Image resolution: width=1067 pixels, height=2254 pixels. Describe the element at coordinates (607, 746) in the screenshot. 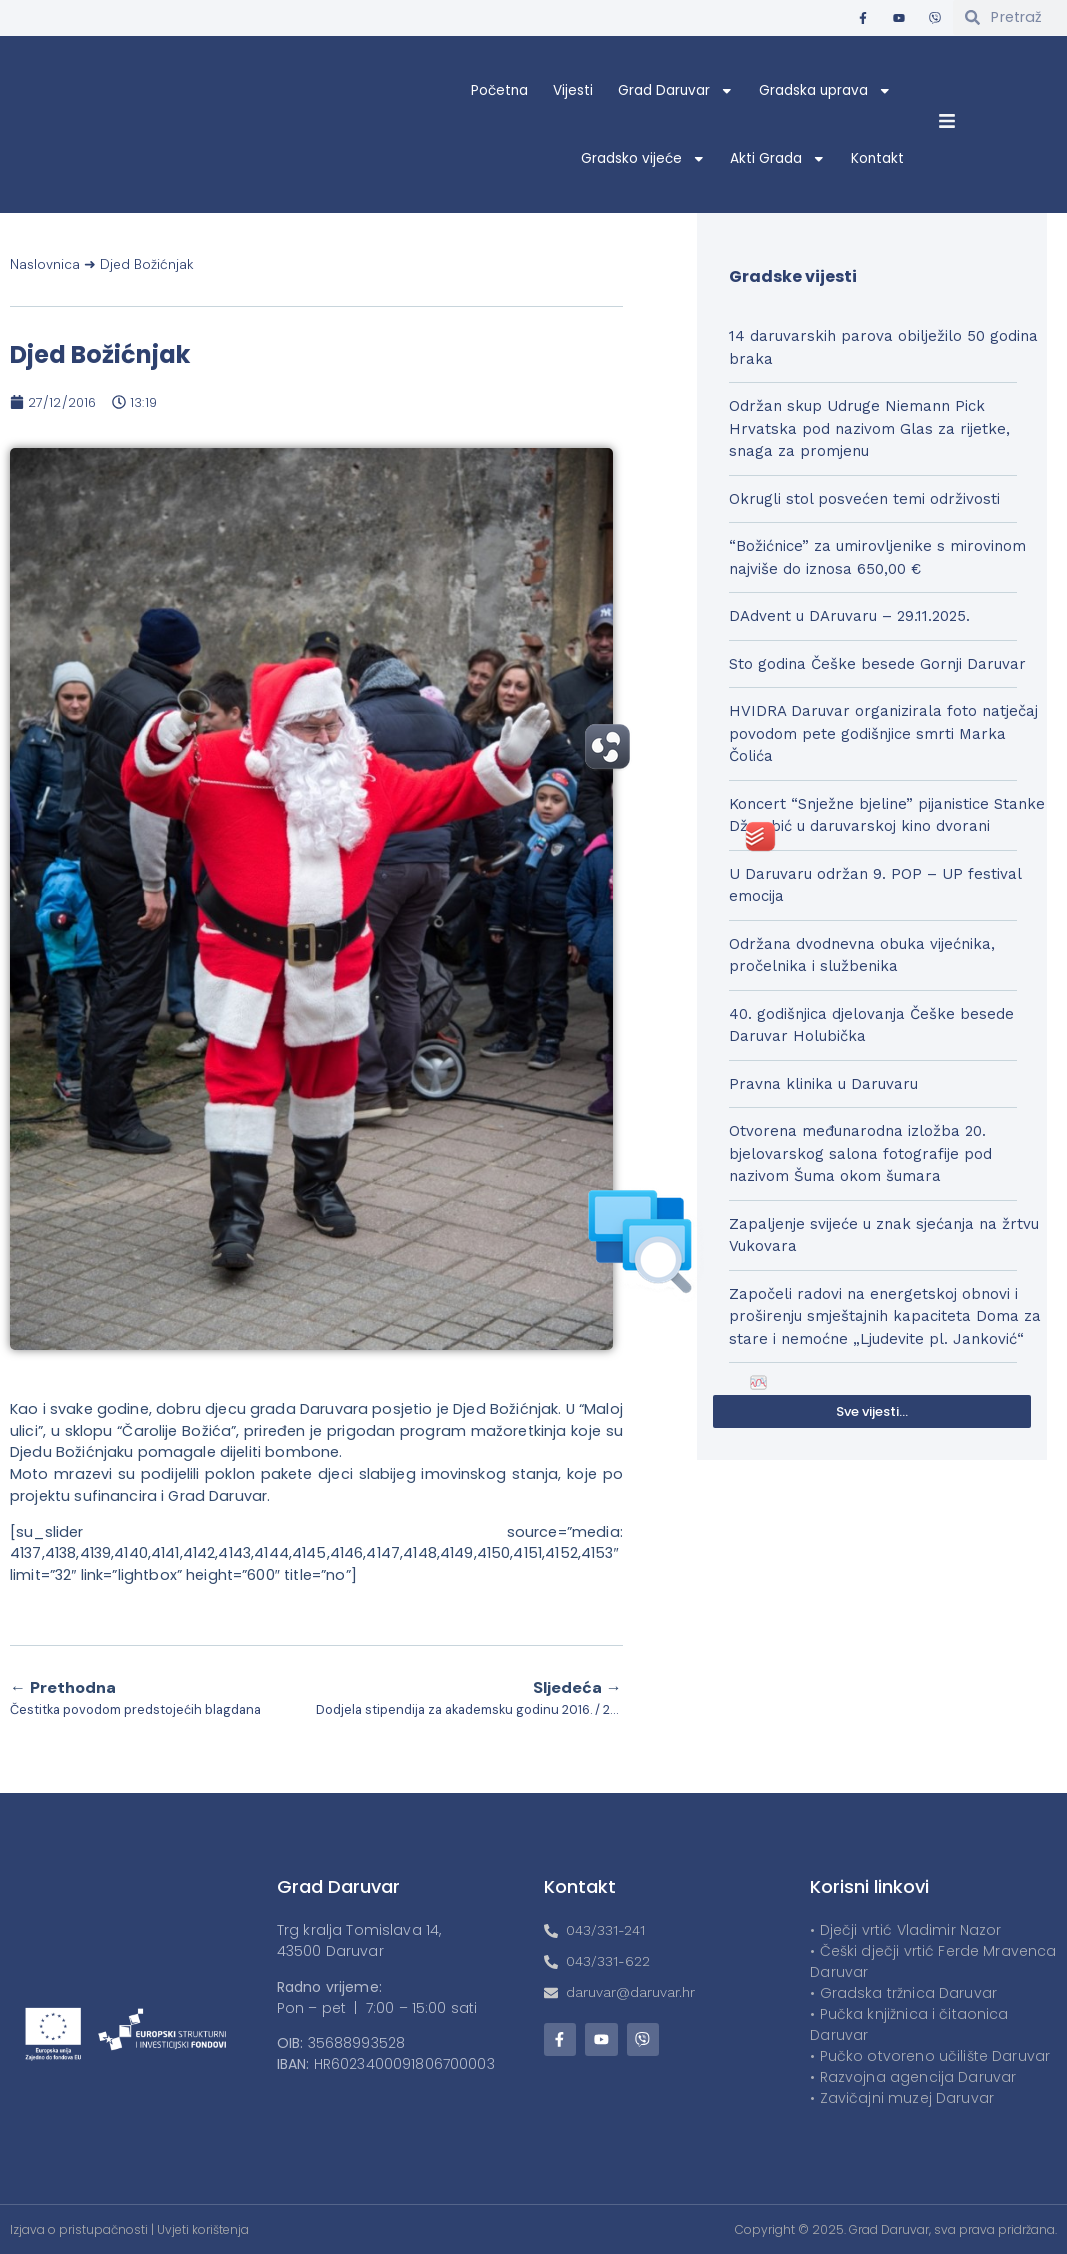

I see `launch ubuntu budgie desktop application` at that location.